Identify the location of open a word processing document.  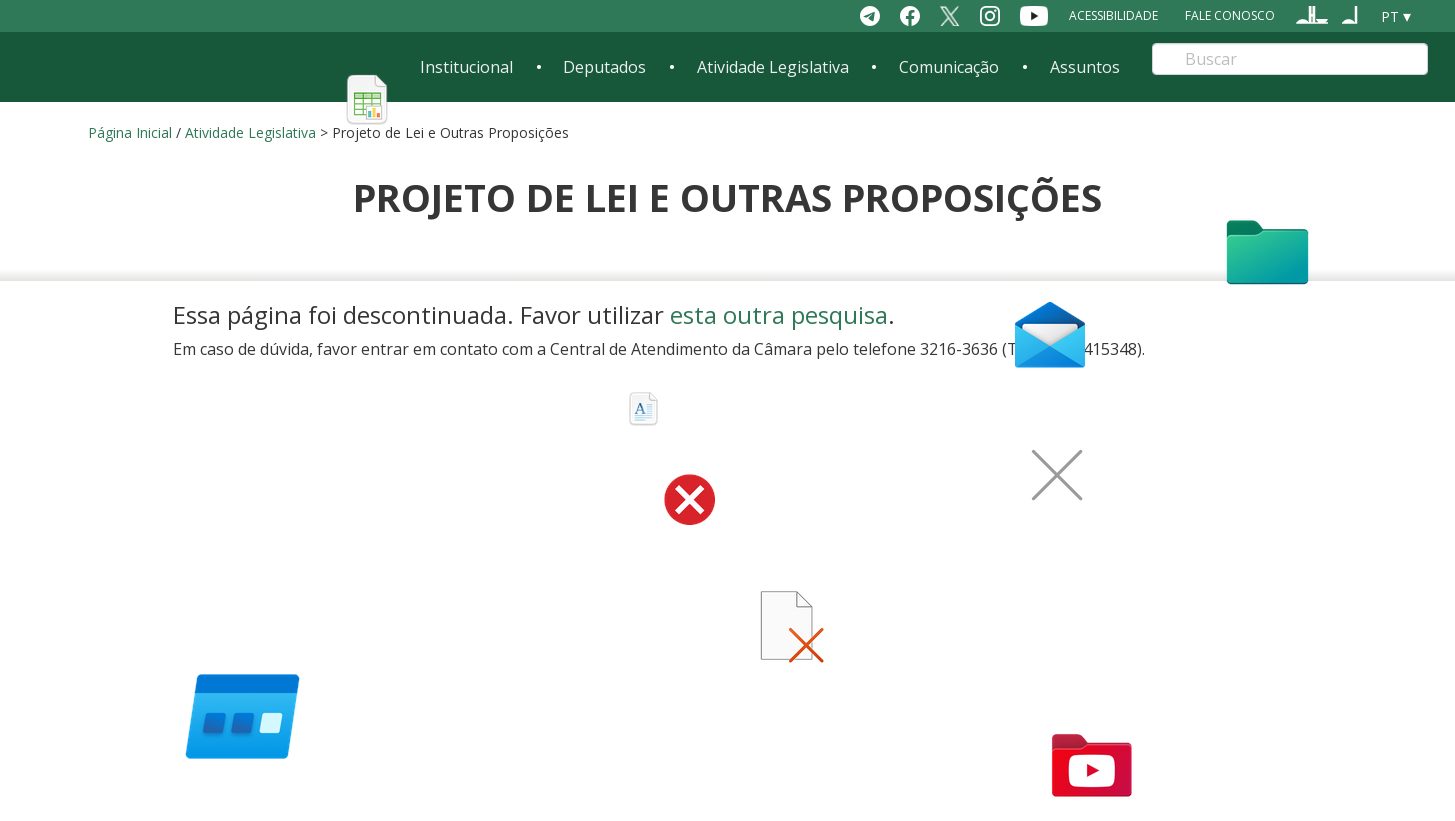
(643, 408).